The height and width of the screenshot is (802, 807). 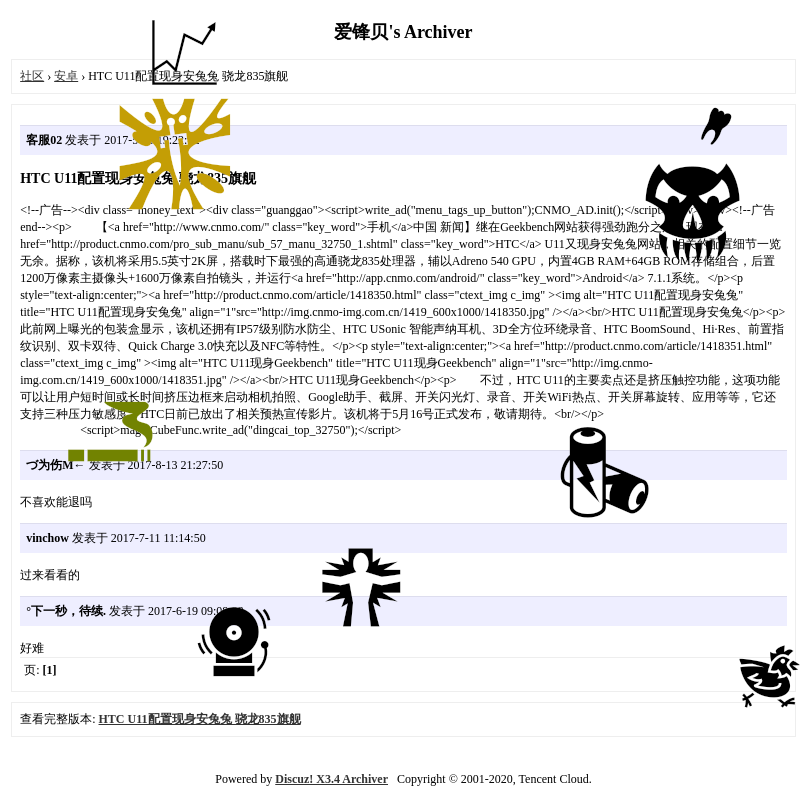 What do you see at coordinates (769, 676) in the screenshot?
I see `select chicken in a farming or cooking game` at bounding box center [769, 676].